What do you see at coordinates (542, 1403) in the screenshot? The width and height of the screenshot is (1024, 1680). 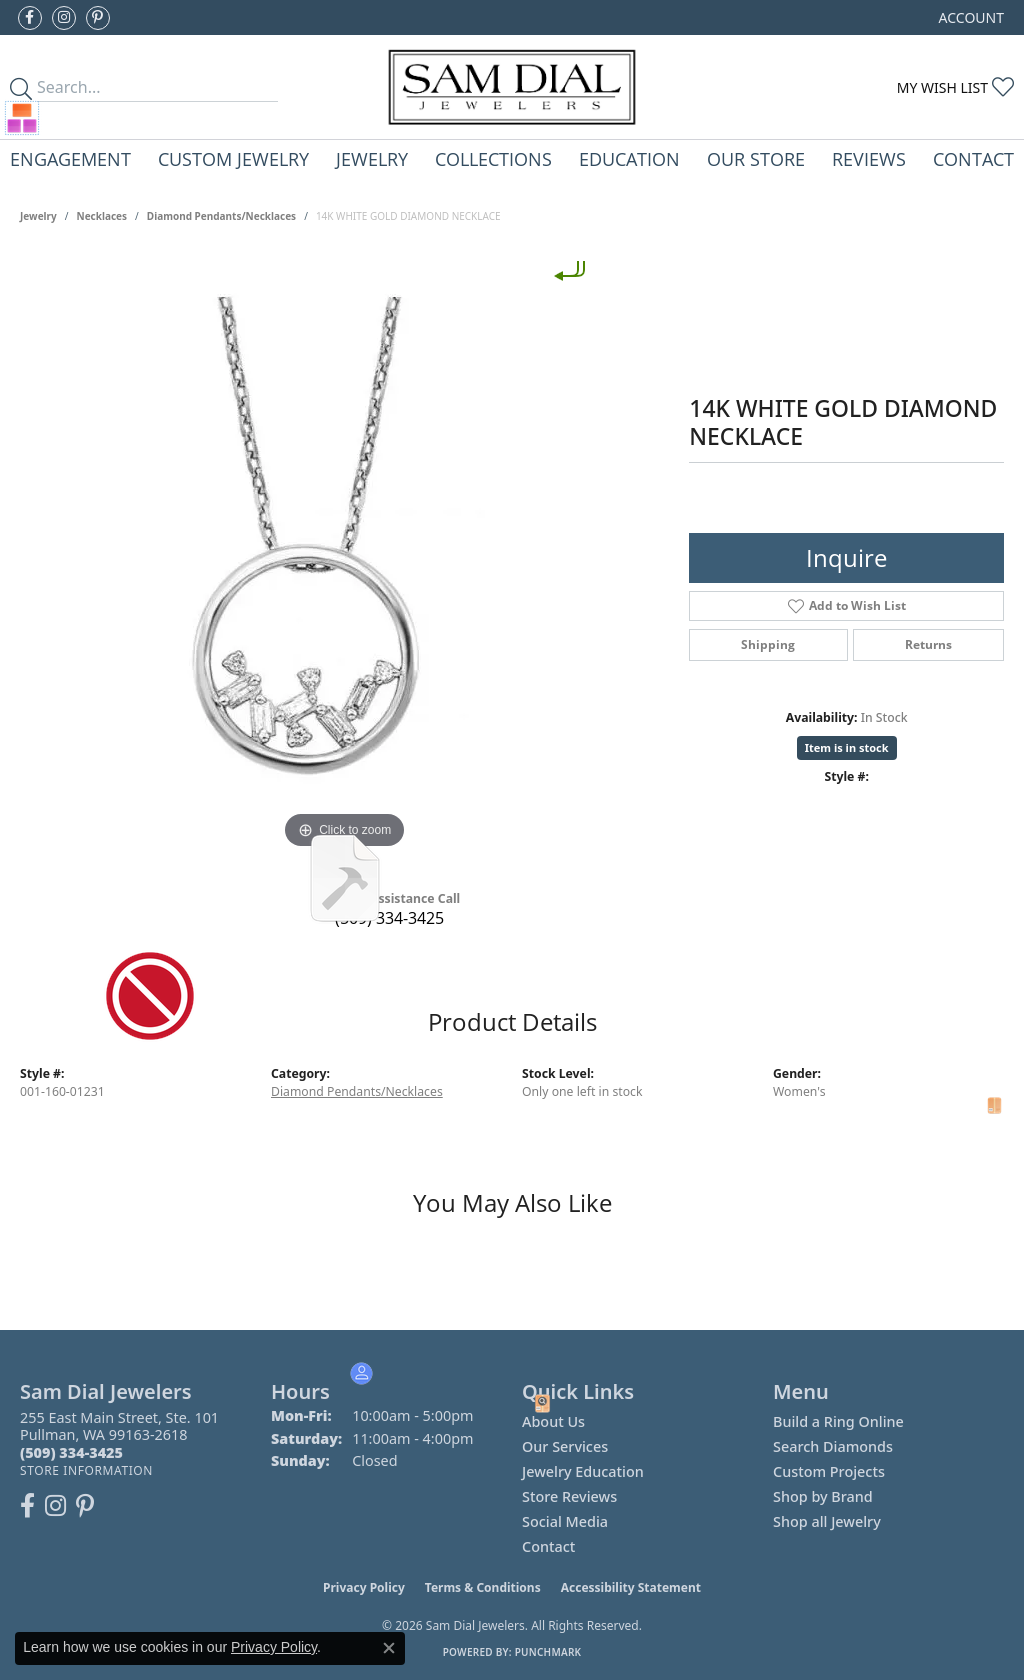 I see `resolving package dependencies` at bounding box center [542, 1403].